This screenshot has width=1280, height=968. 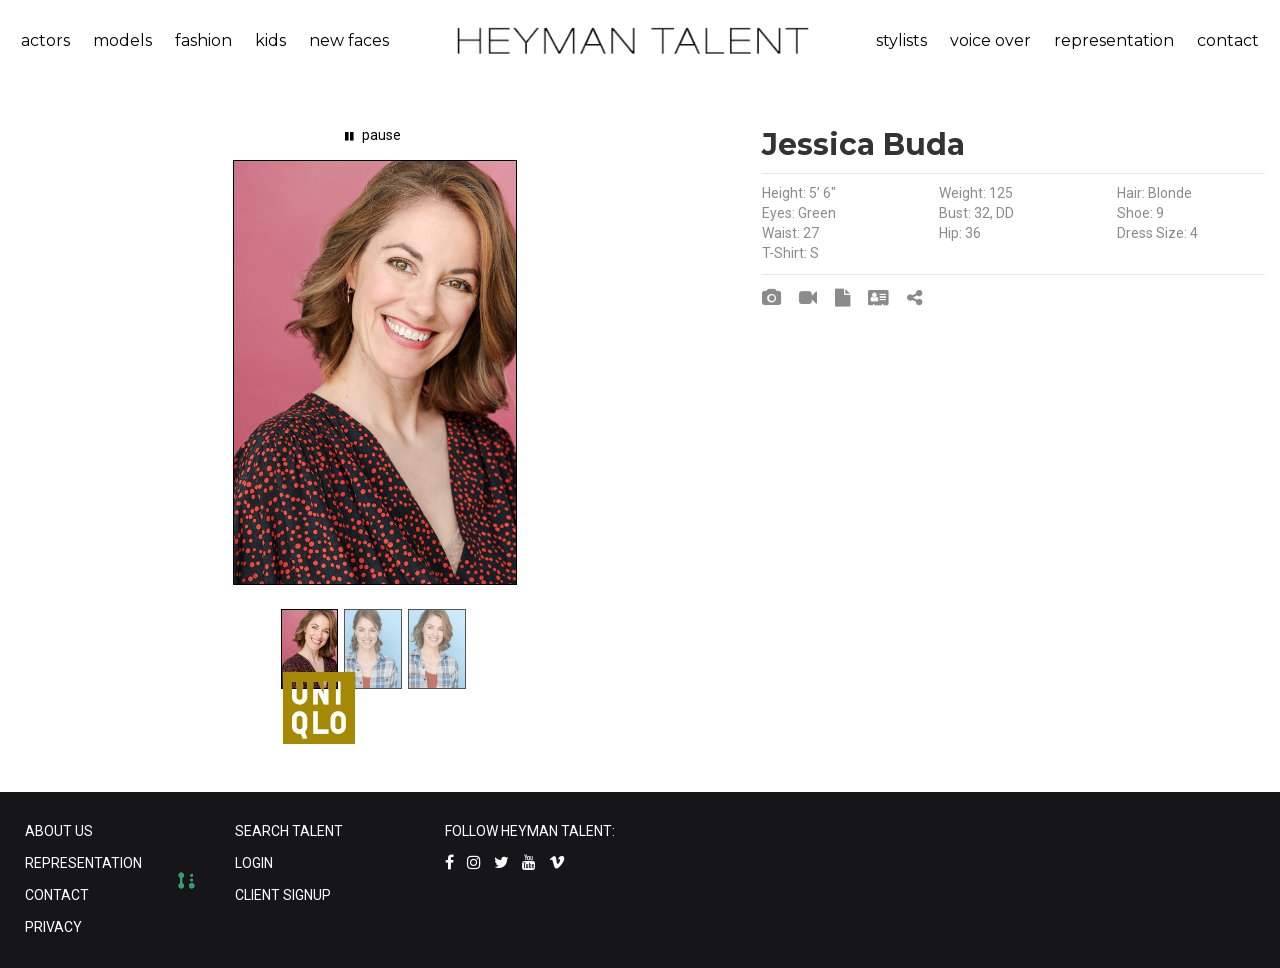 What do you see at coordinates (186, 880) in the screenshot?
I see `indicates a draft pull request in a git repository` at bounding box center [186, 880].